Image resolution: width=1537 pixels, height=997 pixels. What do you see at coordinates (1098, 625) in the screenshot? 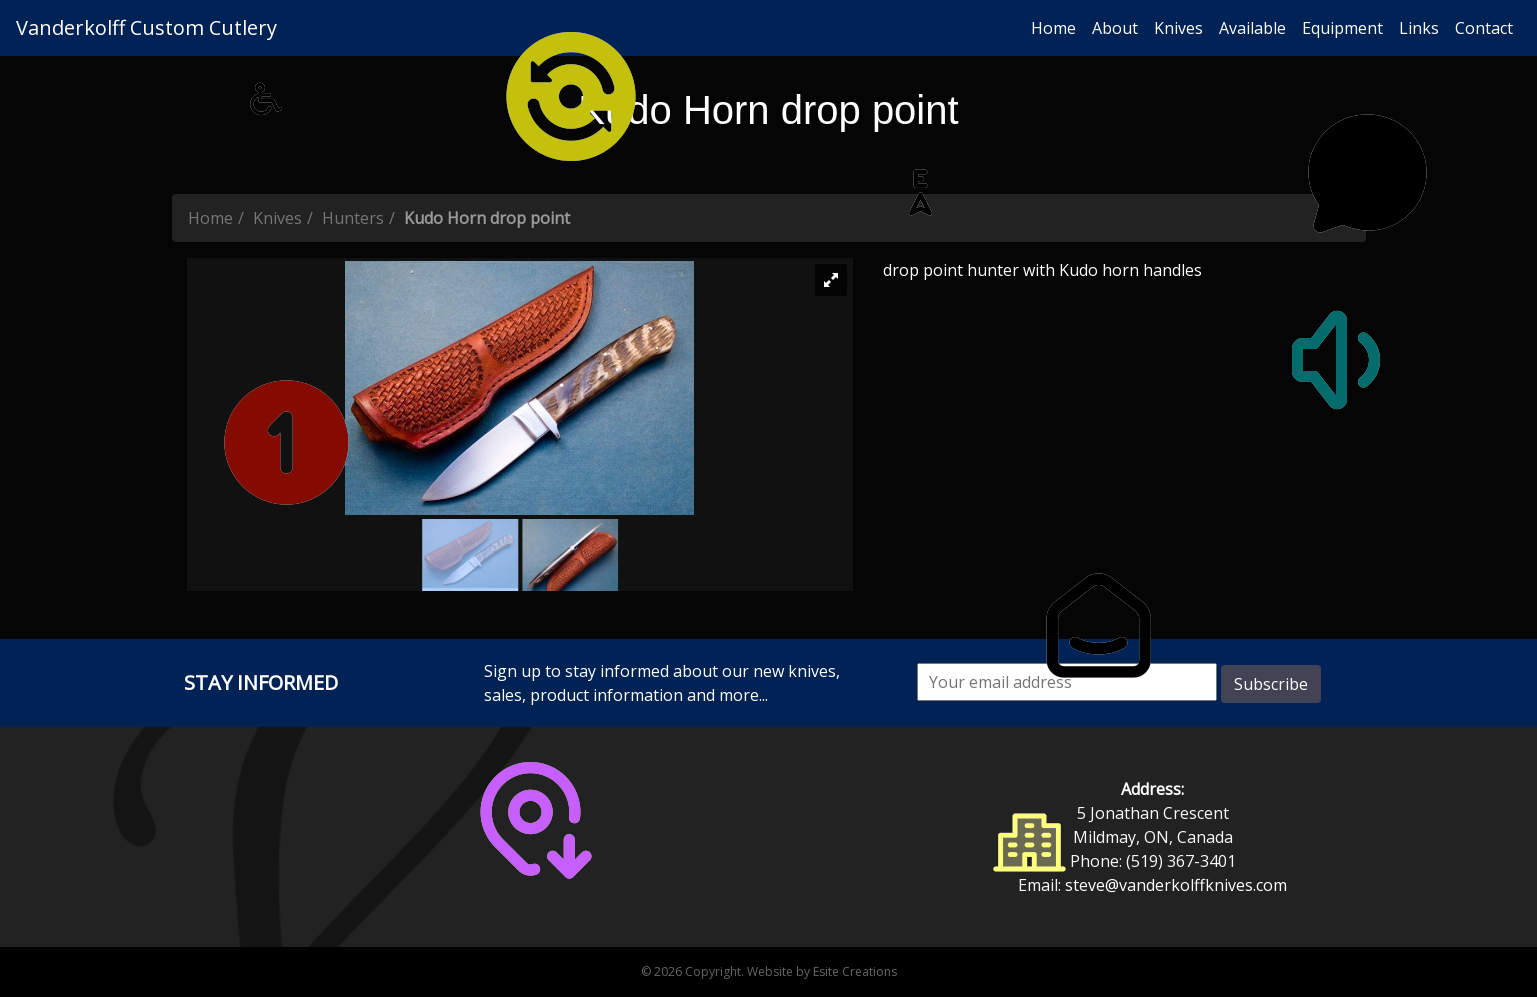
I see `access smart home controls` at bounding box center [1098, 625].